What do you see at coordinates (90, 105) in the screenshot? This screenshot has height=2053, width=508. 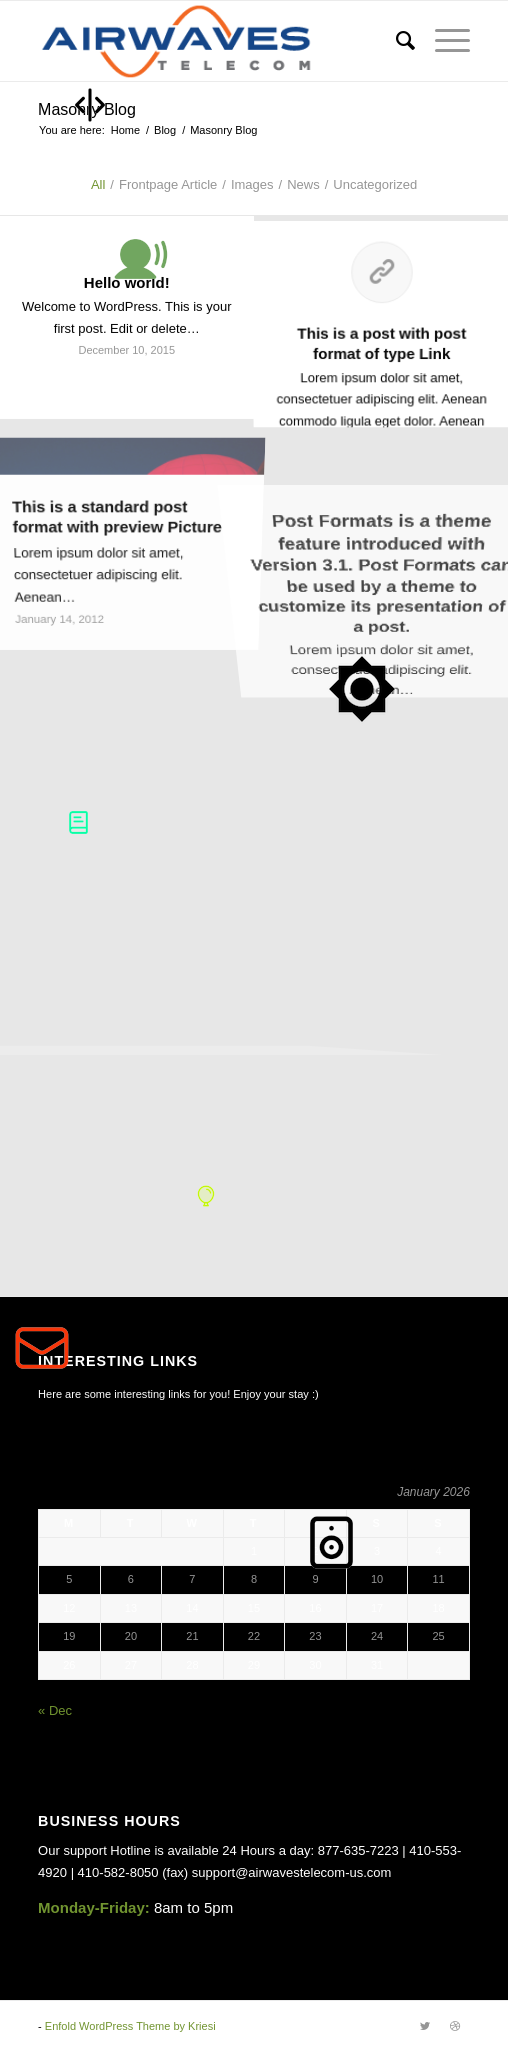 I see `drag to resize adjacent panels horizontally` at bounding box center [90, 105].